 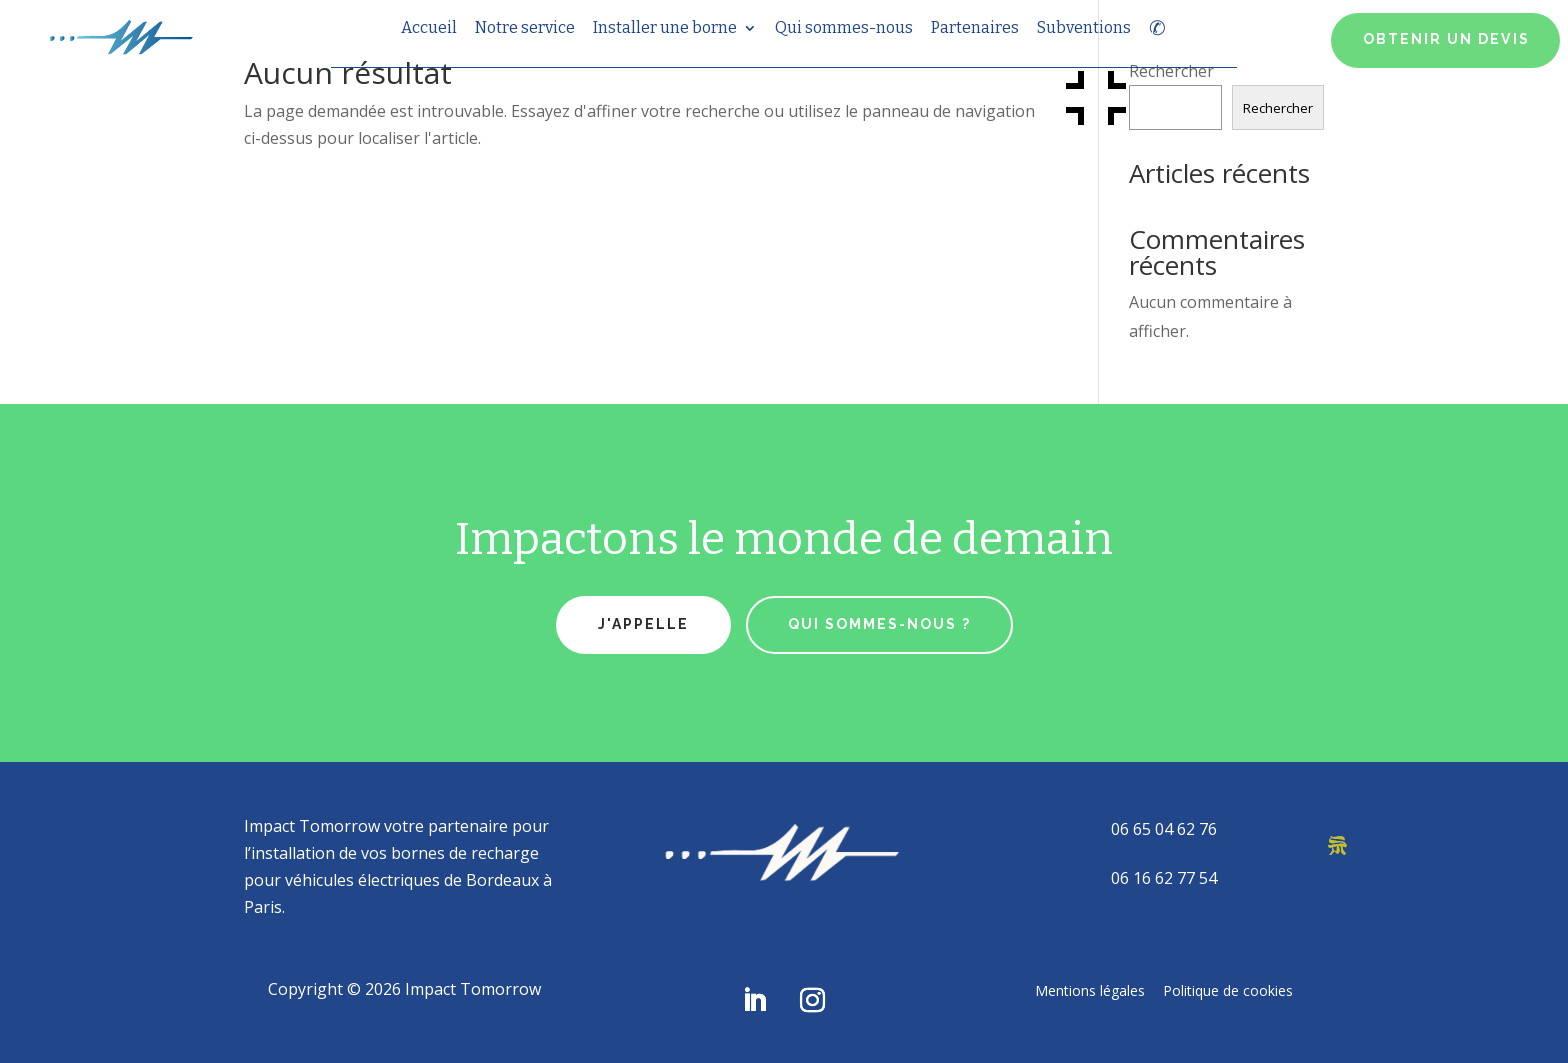 What do you see at coordinates (1337, 845) in the screenshot?
I see `open shikimori anime tracking app` at bounding box center [1337, 845].